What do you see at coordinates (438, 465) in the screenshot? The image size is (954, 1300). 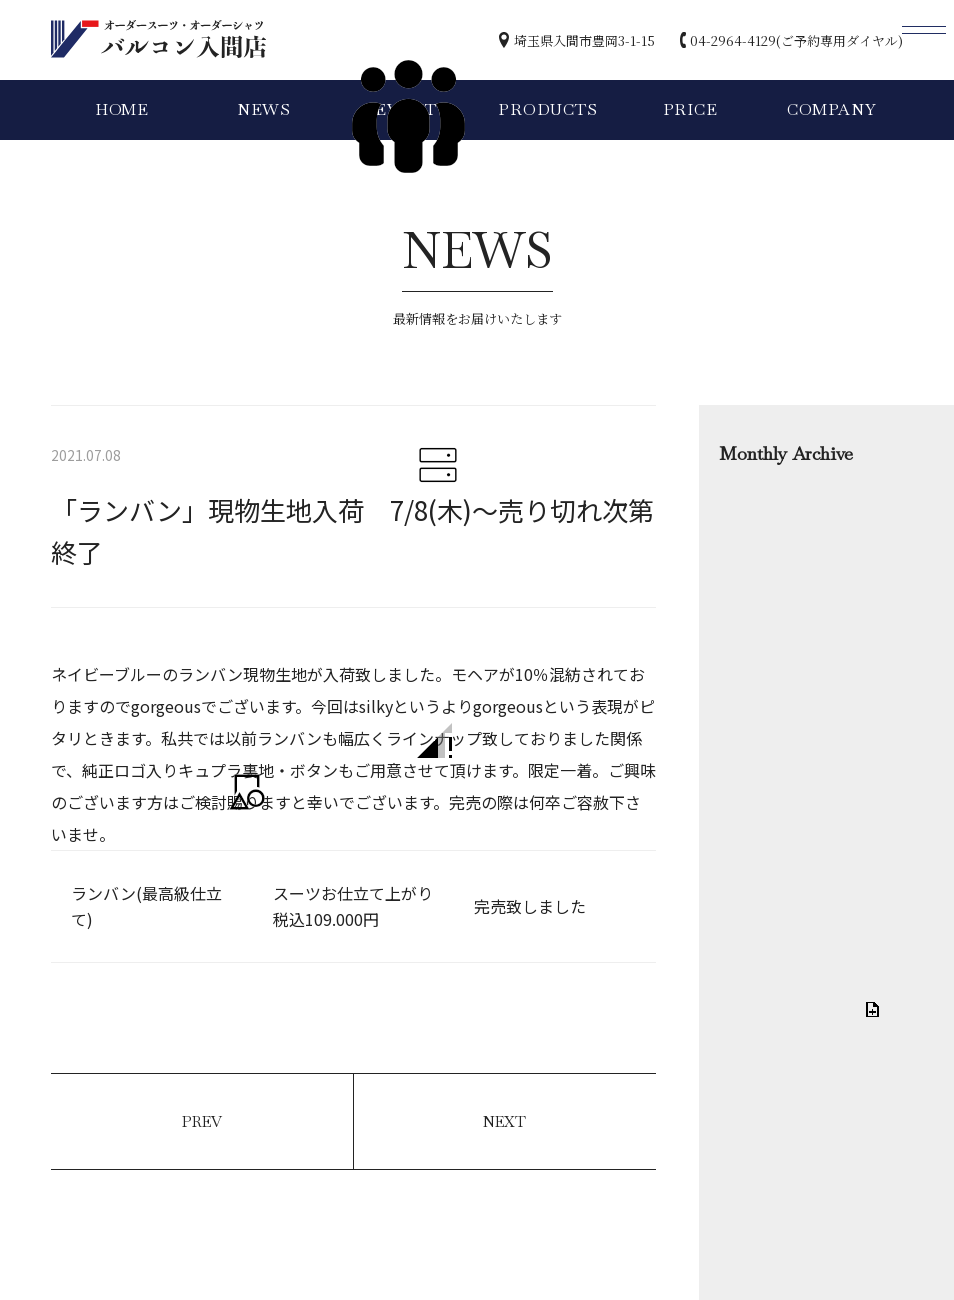 I see `access storage or server settings` at bounding box center [438, 465].